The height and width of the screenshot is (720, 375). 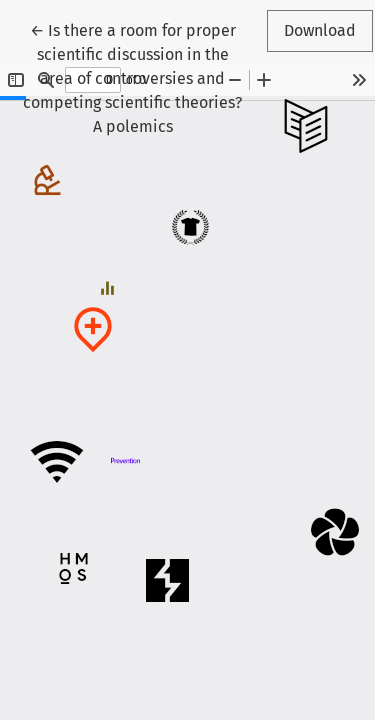 What do you see at coordinates (335, 532) in the screenshot?
I see `open immich photo management app` at bounding box center [335, 532].